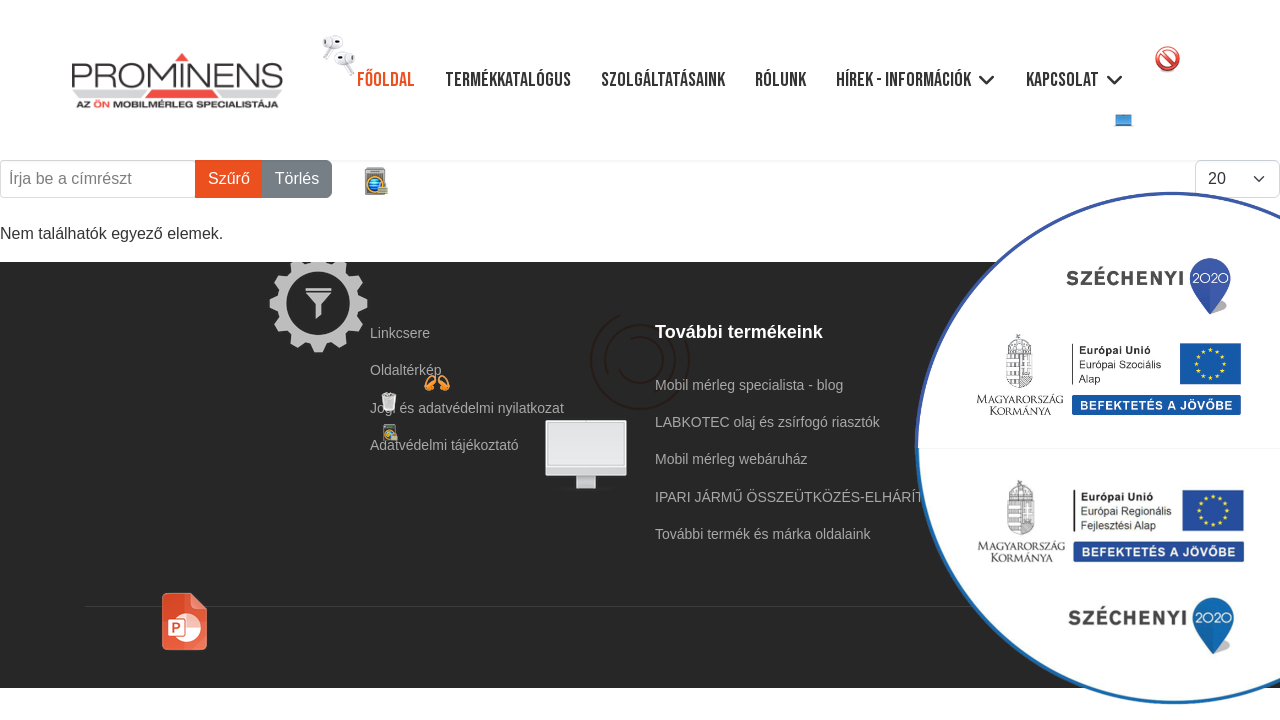 This screenshot has height=720, width=1280. What do you see at coordinates (1167, 57) in the screenshot?
I see `delete selected item` at bounding box center [1167, 57].